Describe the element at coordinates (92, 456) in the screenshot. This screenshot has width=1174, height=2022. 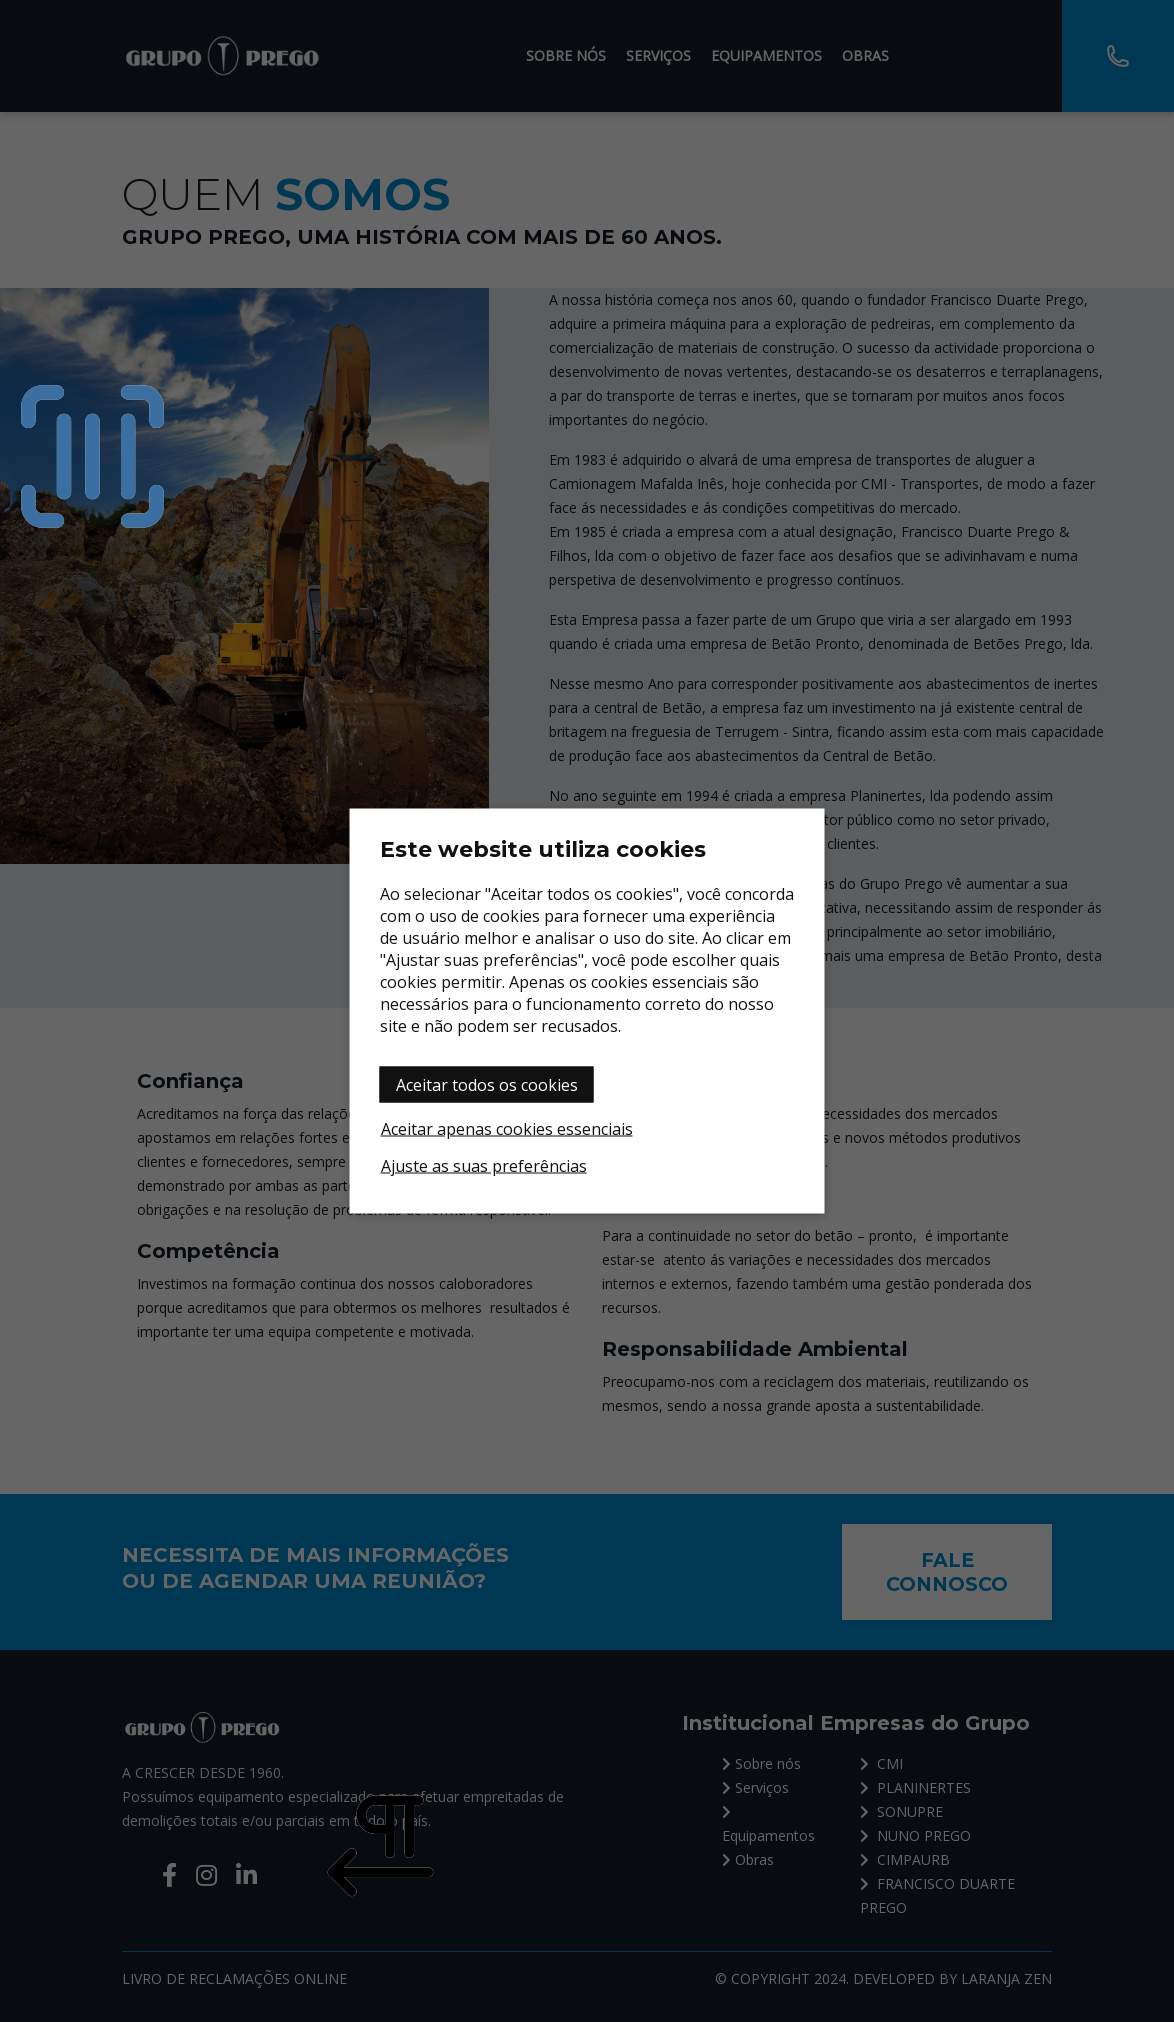
I see `scan a barcode` at that location.